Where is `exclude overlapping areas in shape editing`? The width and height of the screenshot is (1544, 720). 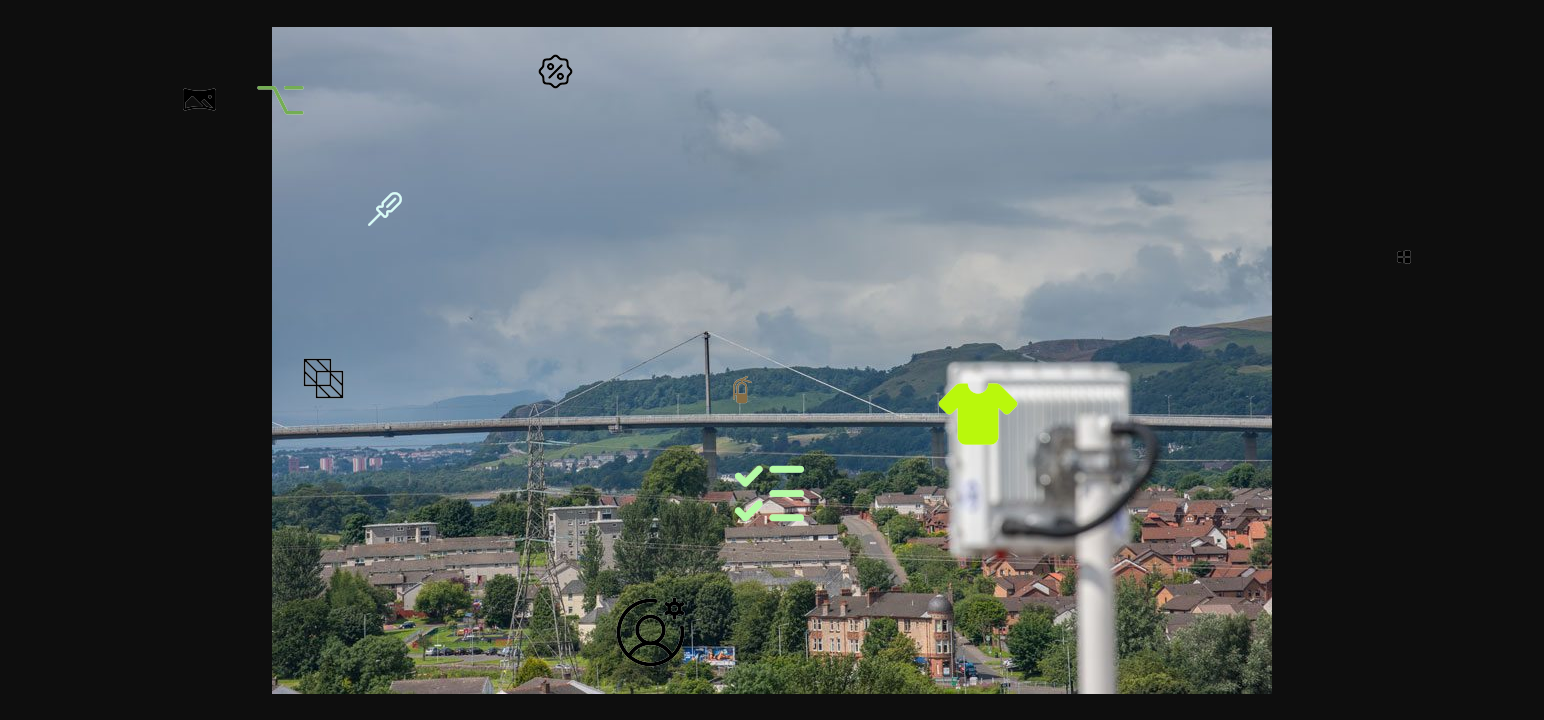
exclude overlapping areas in shape editing is located at coordinates (323, 378).